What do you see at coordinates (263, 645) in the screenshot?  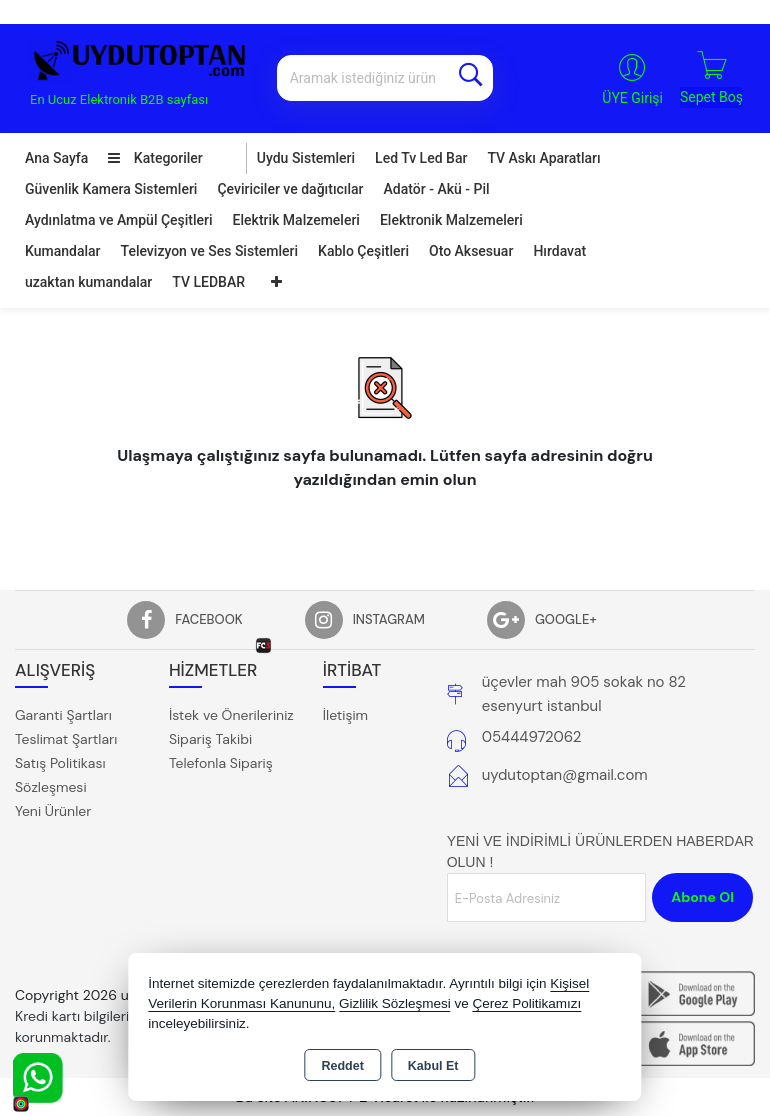 I see `launch far cry 3 game` at bounding box center [263, 645].